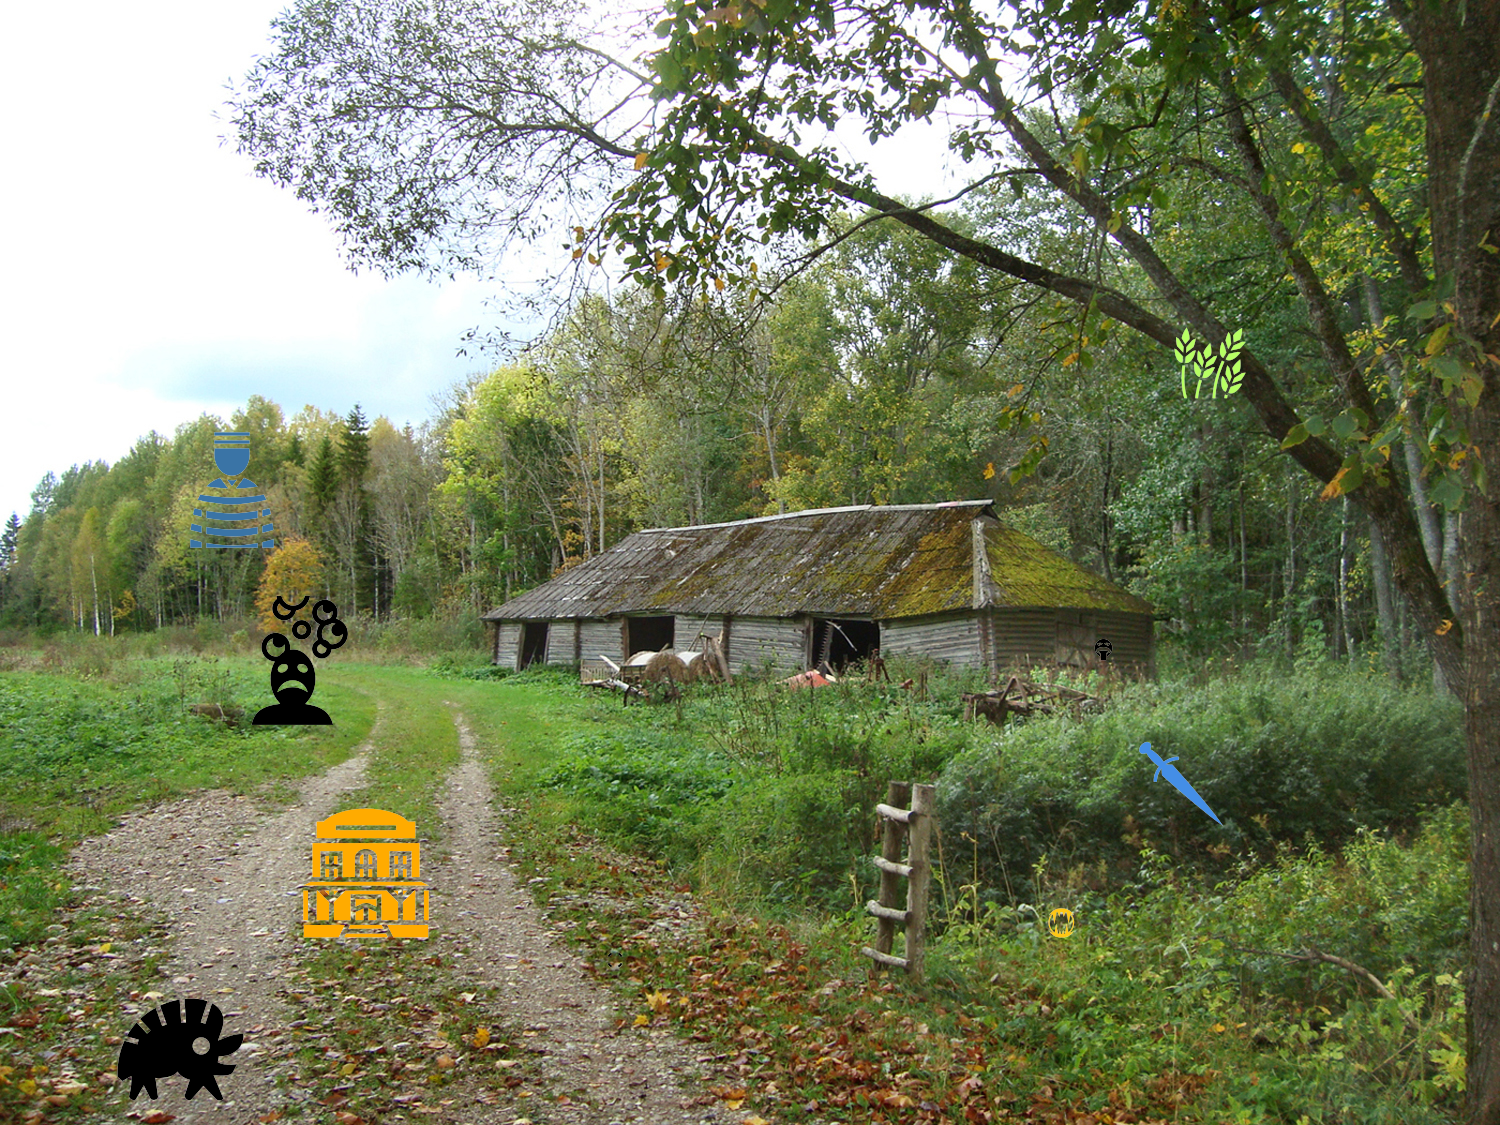 Image resolution: width=1500 pixels, height=1125 pixels. Describe the element at coordinates (1181, 784) in the screenshot. I see `select a dagger or stabbing weapon in a game` at that location.